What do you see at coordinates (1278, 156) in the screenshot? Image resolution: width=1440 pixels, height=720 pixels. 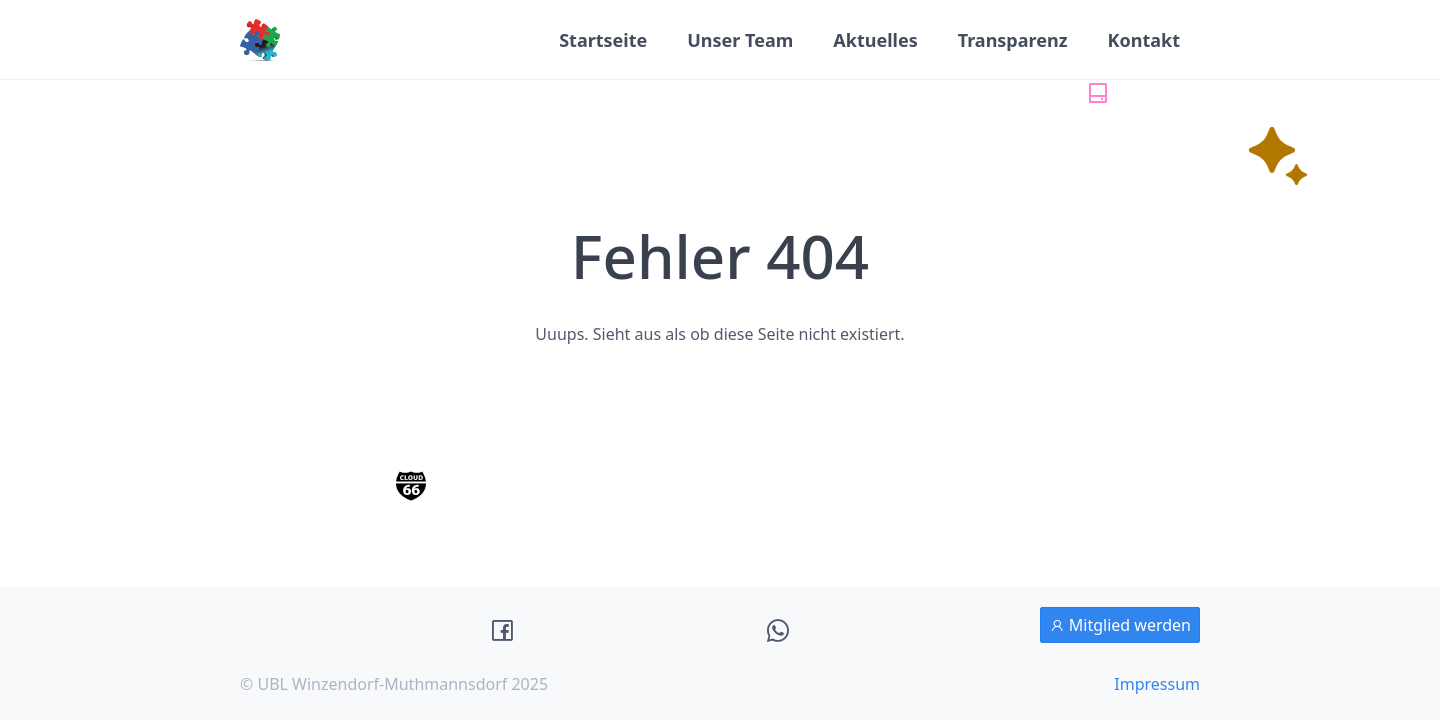 I see `open Google Bard AI assistant` at bounding box center [1278, 156].